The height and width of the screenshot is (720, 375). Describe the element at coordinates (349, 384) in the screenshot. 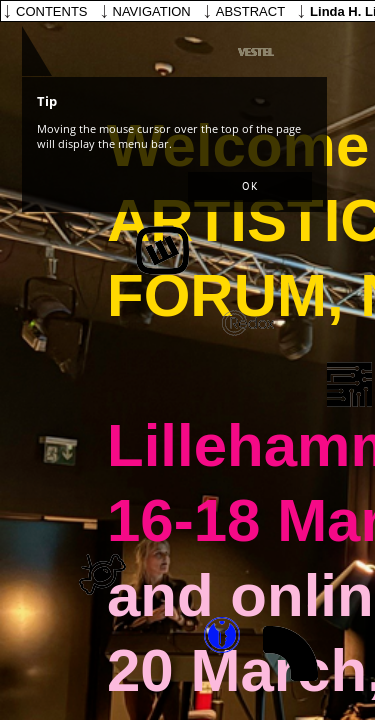

I see `multisim circuit simulation software logo` at that location.